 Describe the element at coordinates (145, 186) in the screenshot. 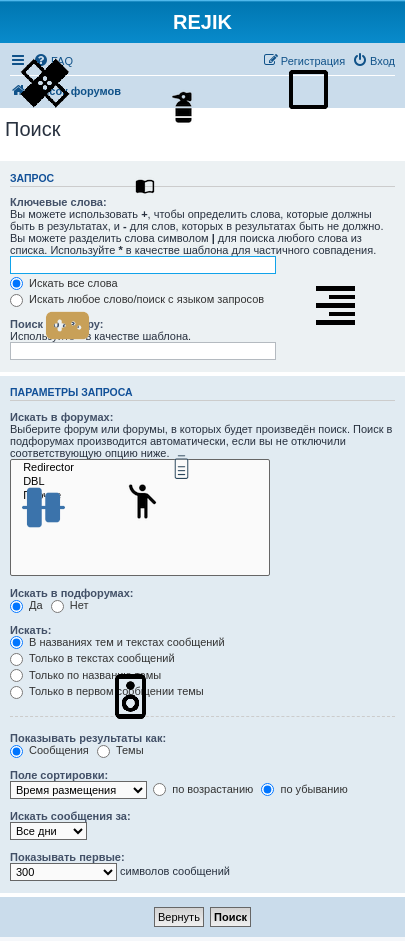

I see `import contacts from address book` at that location.